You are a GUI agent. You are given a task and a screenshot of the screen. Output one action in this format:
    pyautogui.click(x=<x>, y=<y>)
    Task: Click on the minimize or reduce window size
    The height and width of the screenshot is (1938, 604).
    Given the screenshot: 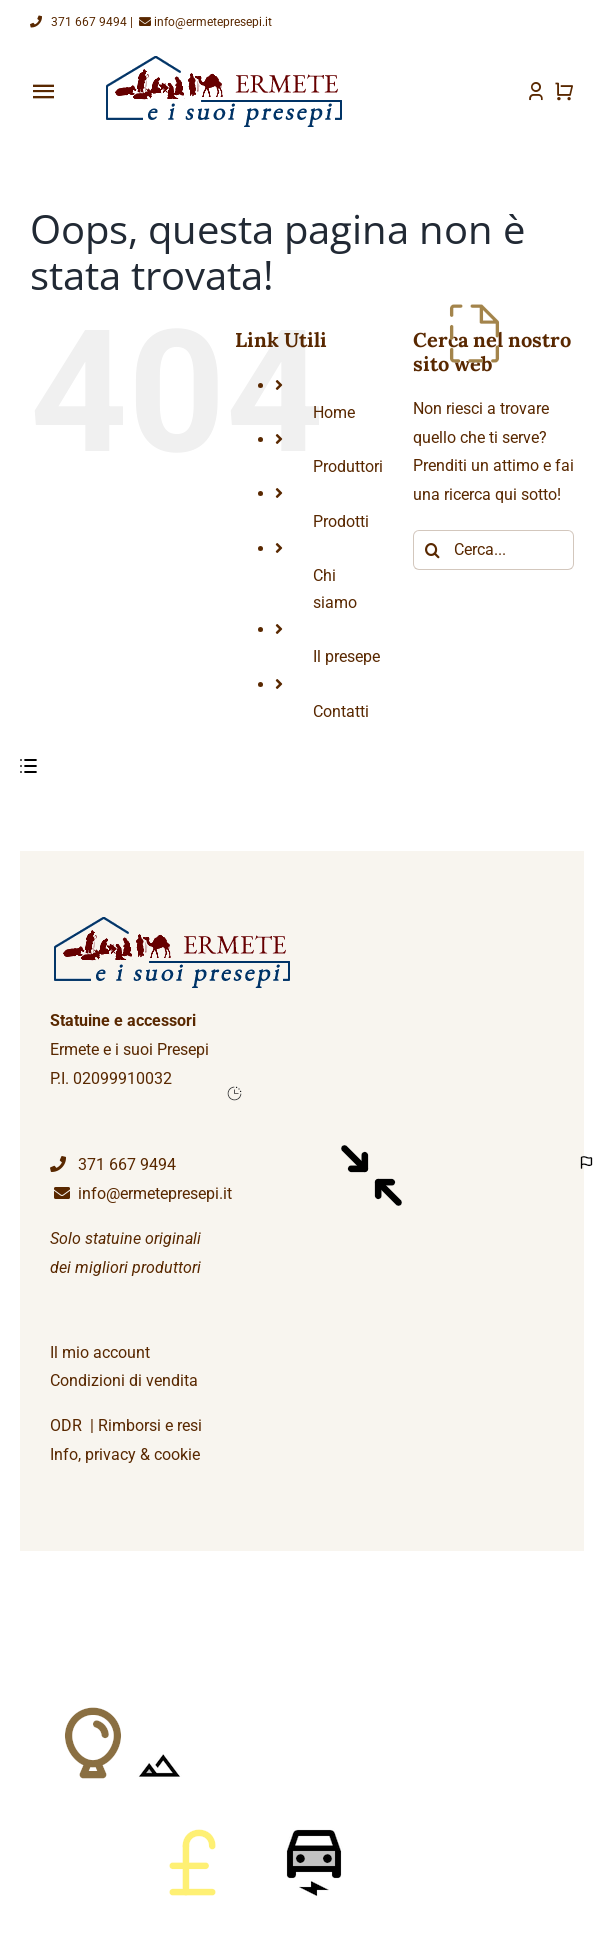 What is the action you would take?
    pyautogui.click(x=371, y=1175)
    